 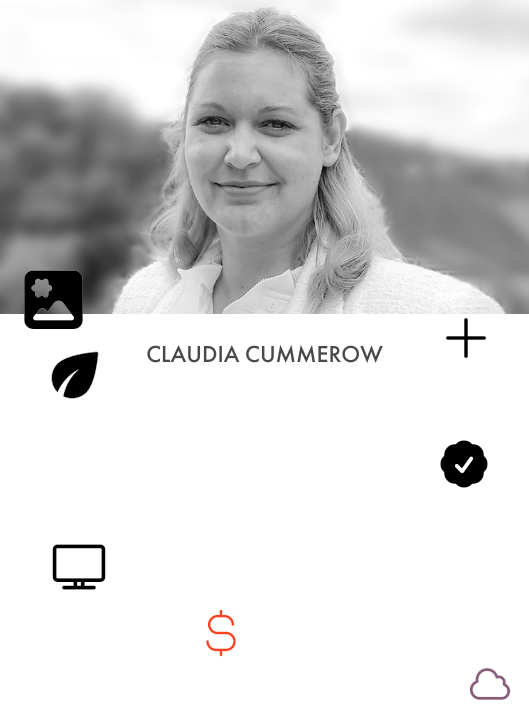 What do you see at coordinates (79, 567) in the screenshot?
I see `access tv or video streaming options` at bounding box center [79, 567].